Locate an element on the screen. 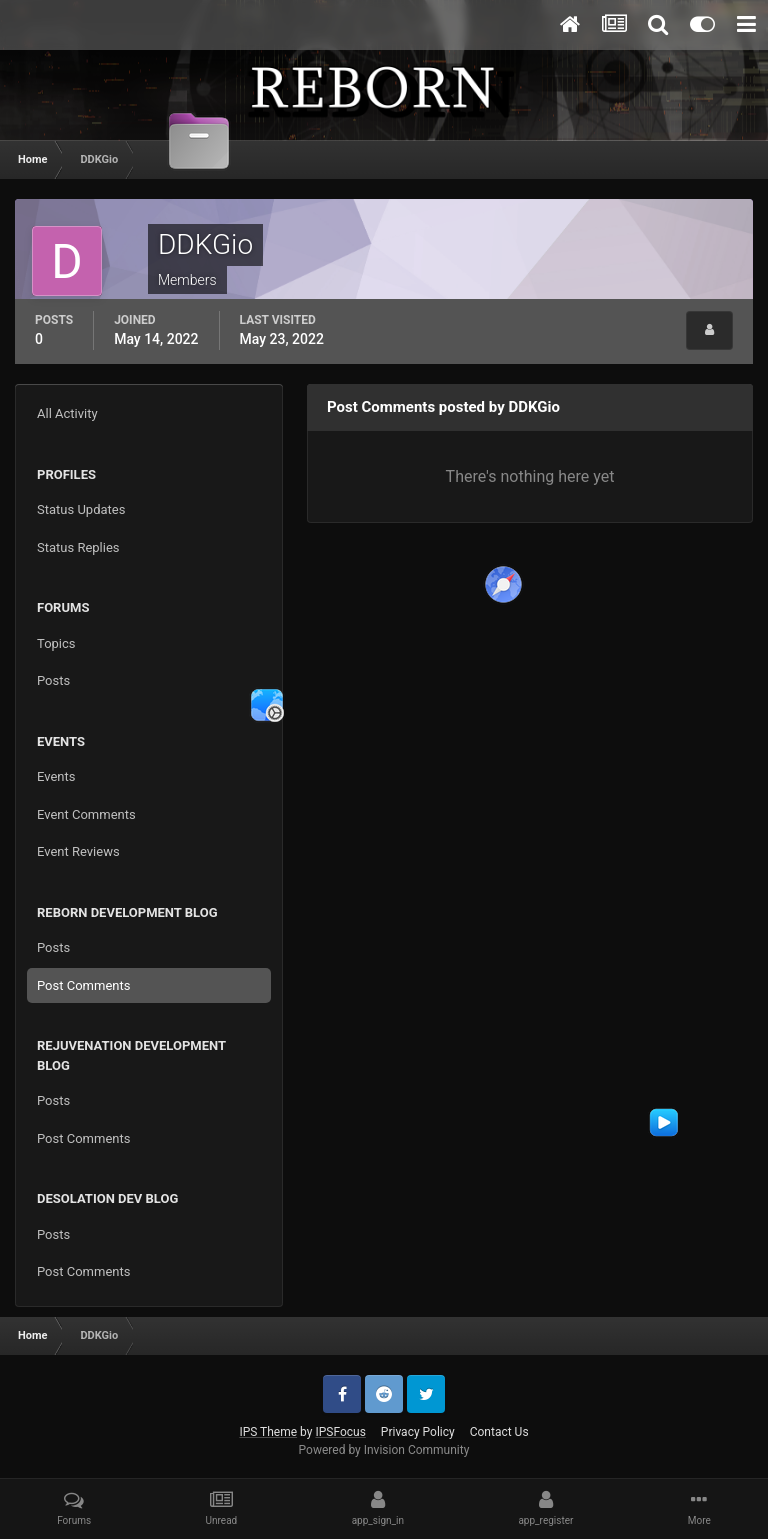 Image resolution: width=768 pixels, height=1539 pixels. open gnome web browser (epiphany) is located at coordinates (503, 584).